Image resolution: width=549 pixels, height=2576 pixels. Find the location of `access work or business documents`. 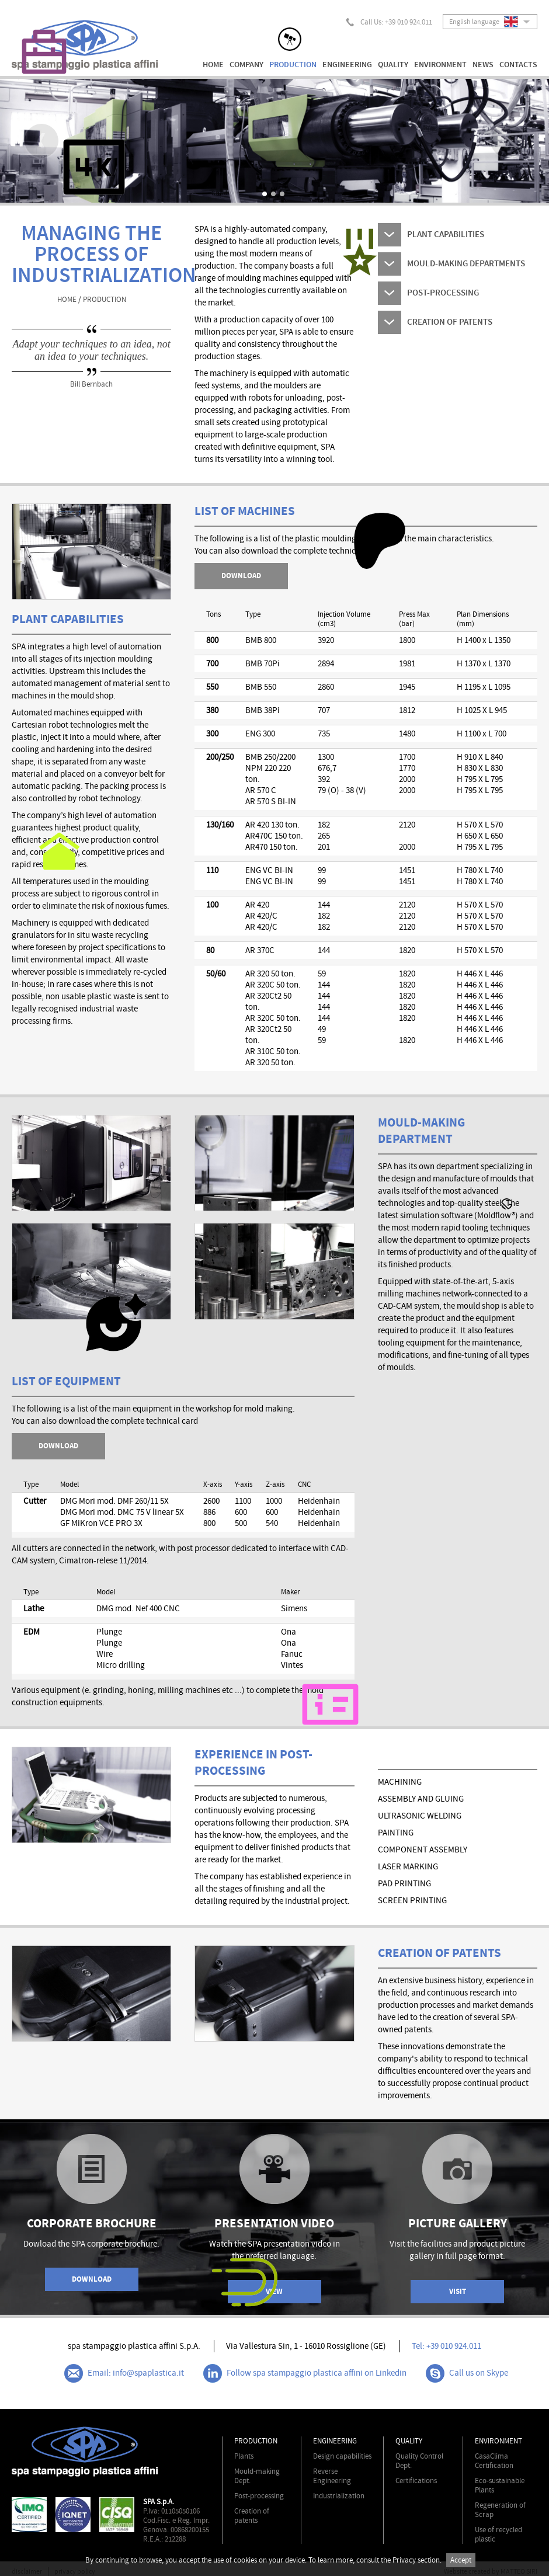

access work or business documents is located at coordinates (44, 54).